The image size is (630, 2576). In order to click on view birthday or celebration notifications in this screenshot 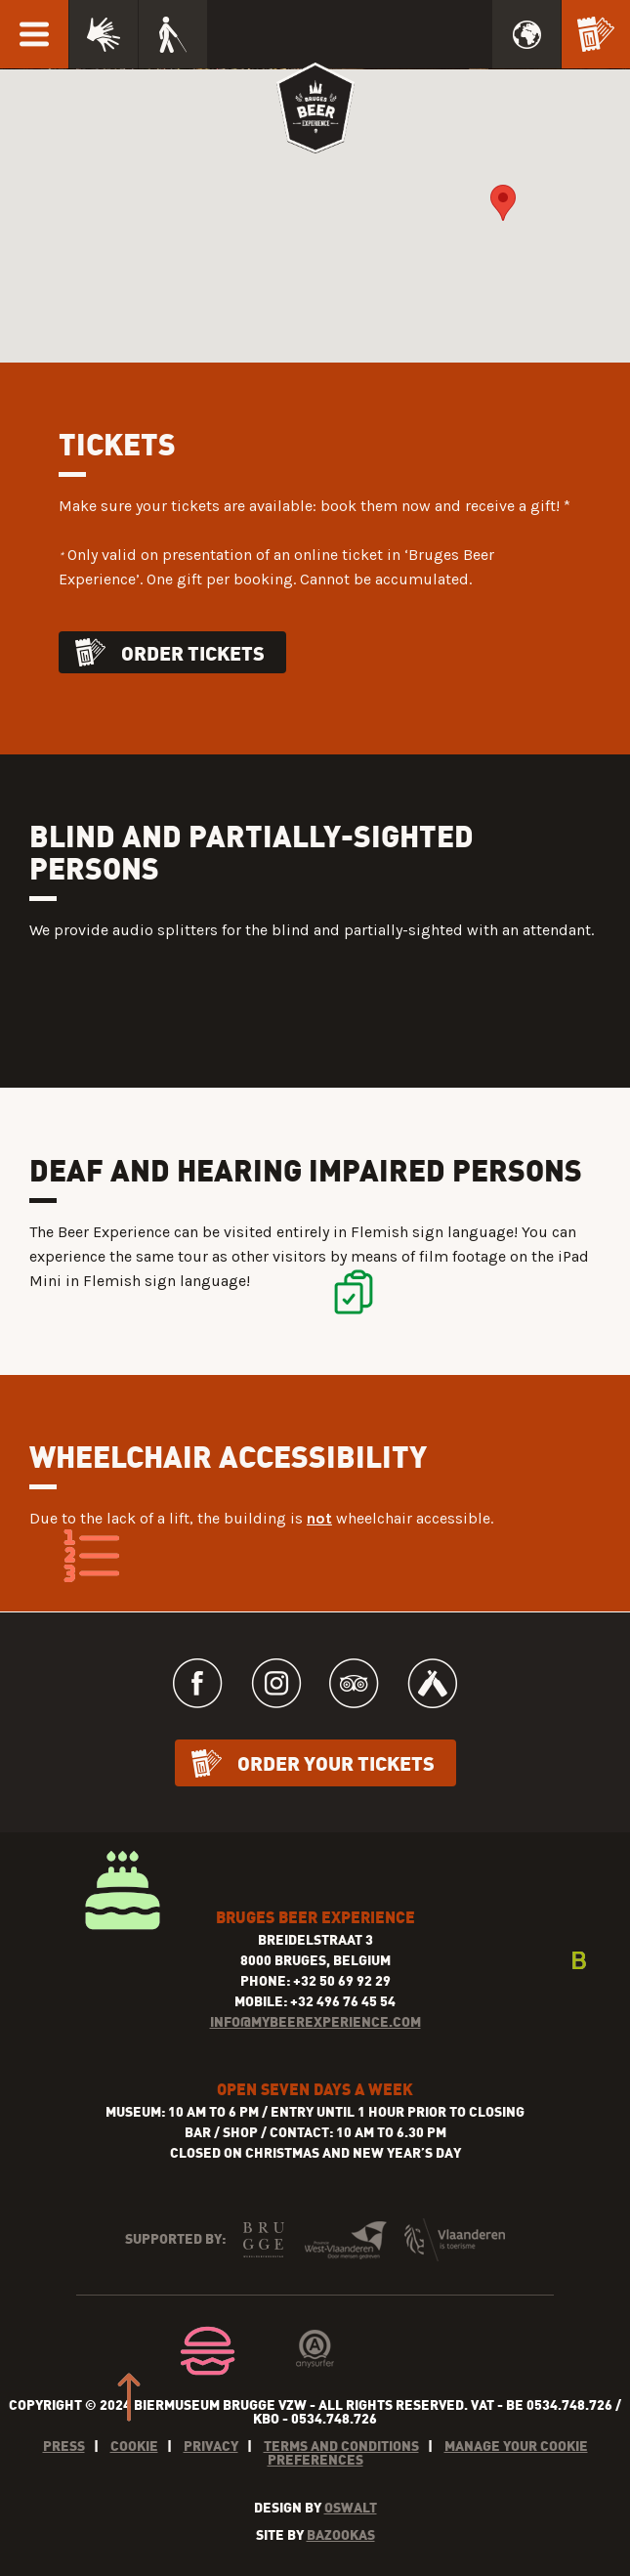, I will do `click(122, 1889)`.